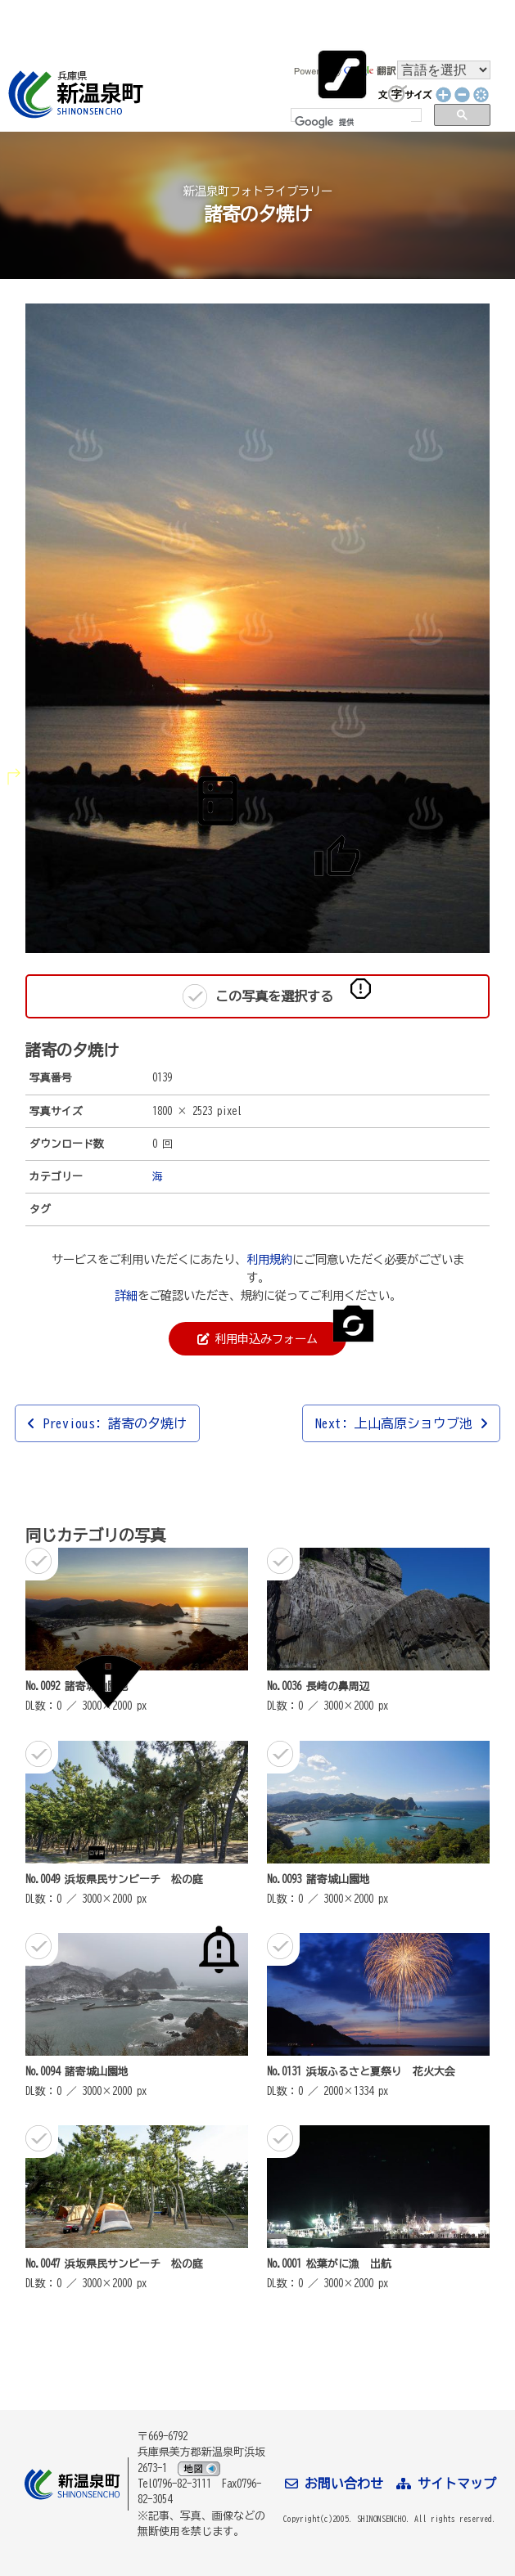 The height and width of the screenshot is (2576, 515). What do you see at coordinates (337, 857) in the screenshot?
I see `like or upvote content` at bounding box center [337, 857].